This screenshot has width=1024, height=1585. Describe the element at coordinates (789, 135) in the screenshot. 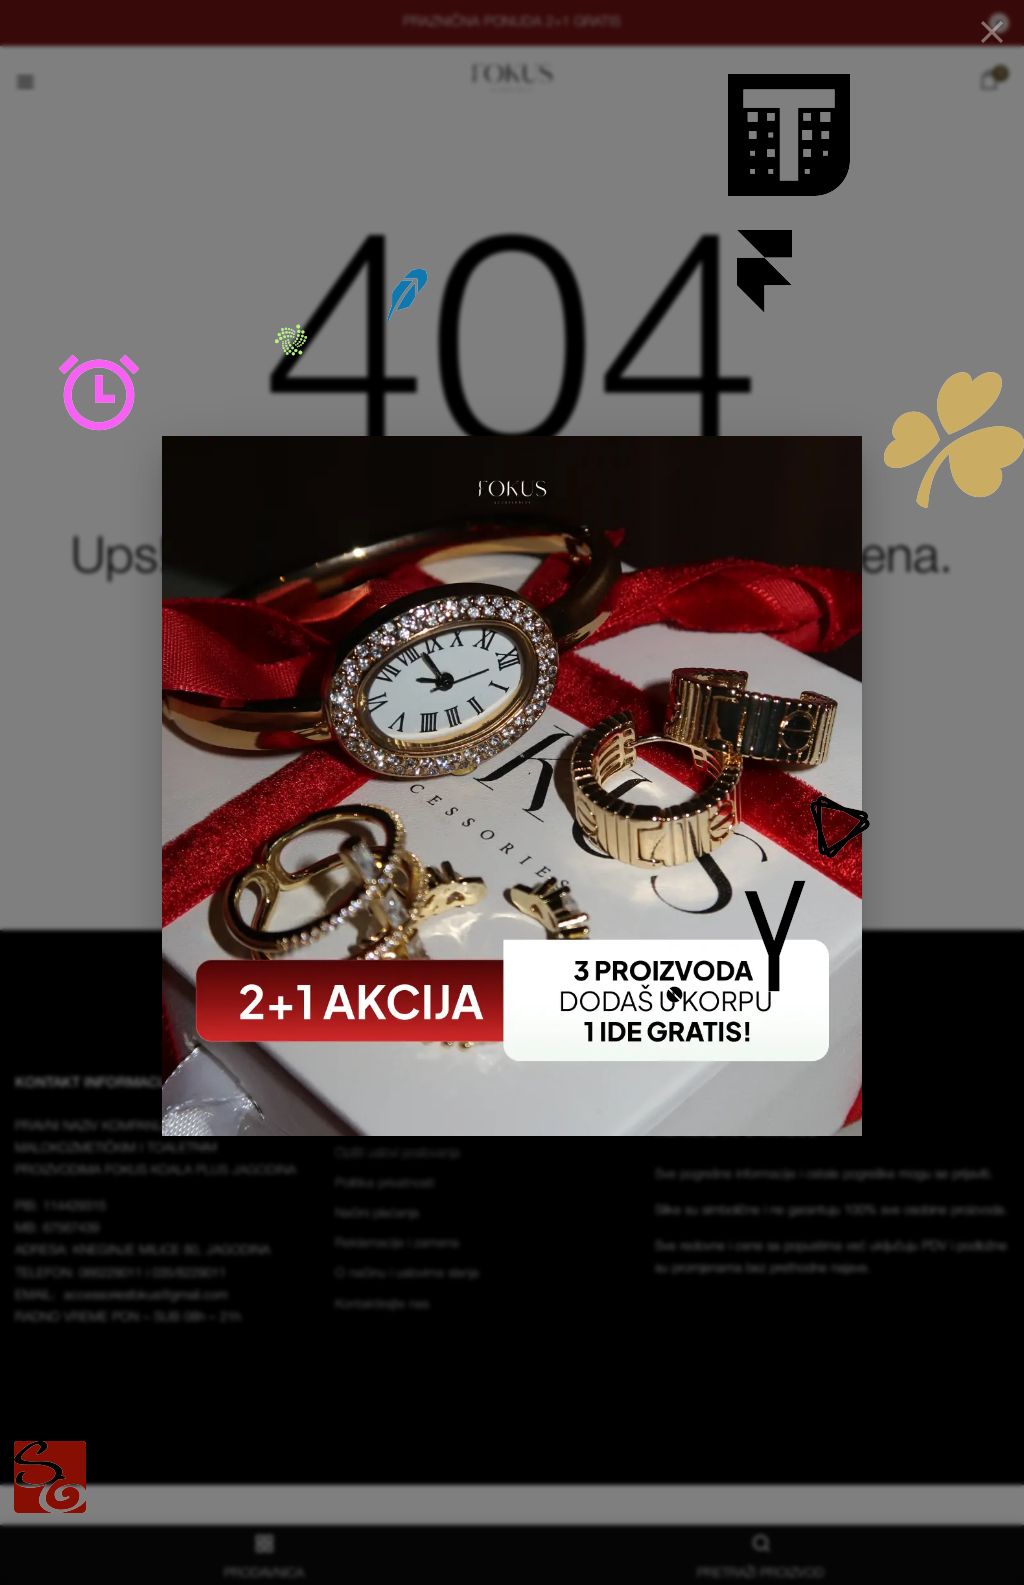

I see `visit the thanos project website or documentation` at that location.